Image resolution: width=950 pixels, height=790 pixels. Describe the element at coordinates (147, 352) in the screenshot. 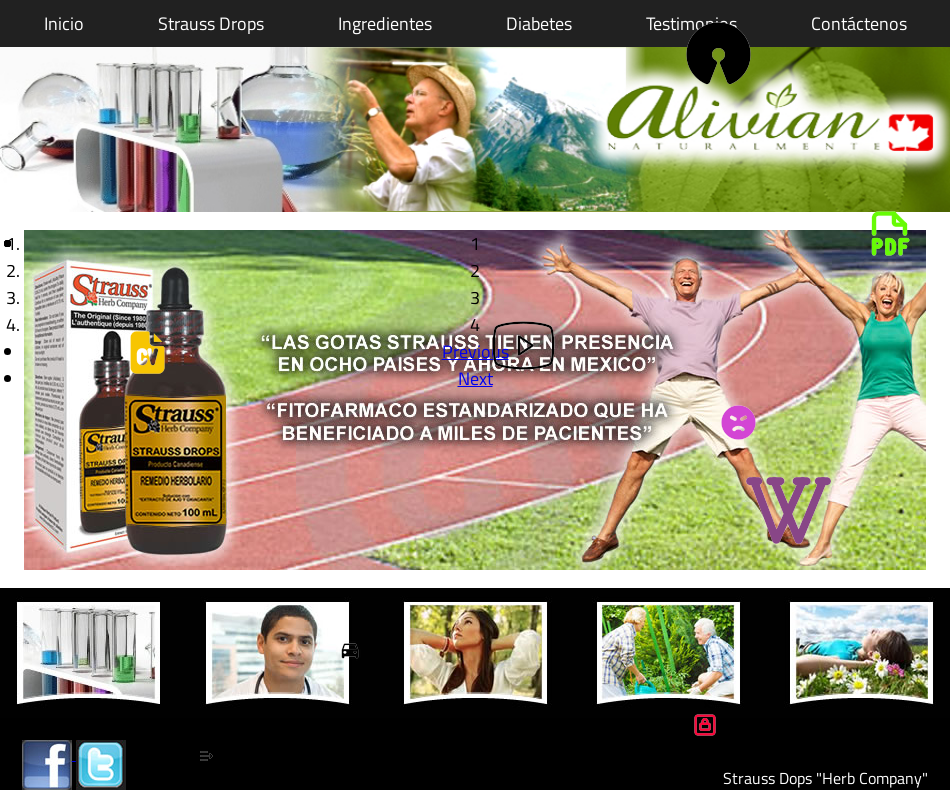

I see `view or open your CV/resume file` at that location.